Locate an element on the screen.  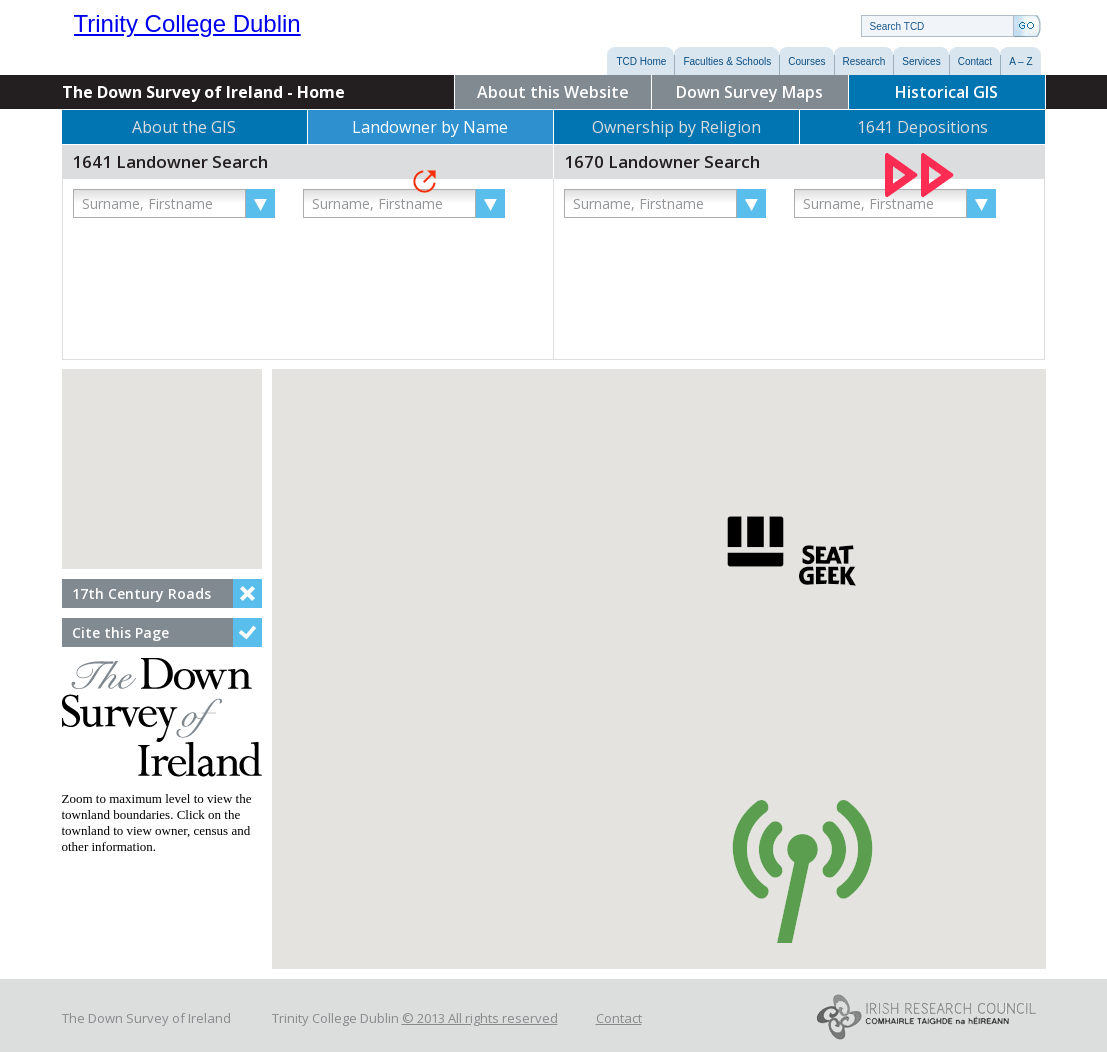
fast forward or skip ahead in media playback is located at coordinates (917, 175).